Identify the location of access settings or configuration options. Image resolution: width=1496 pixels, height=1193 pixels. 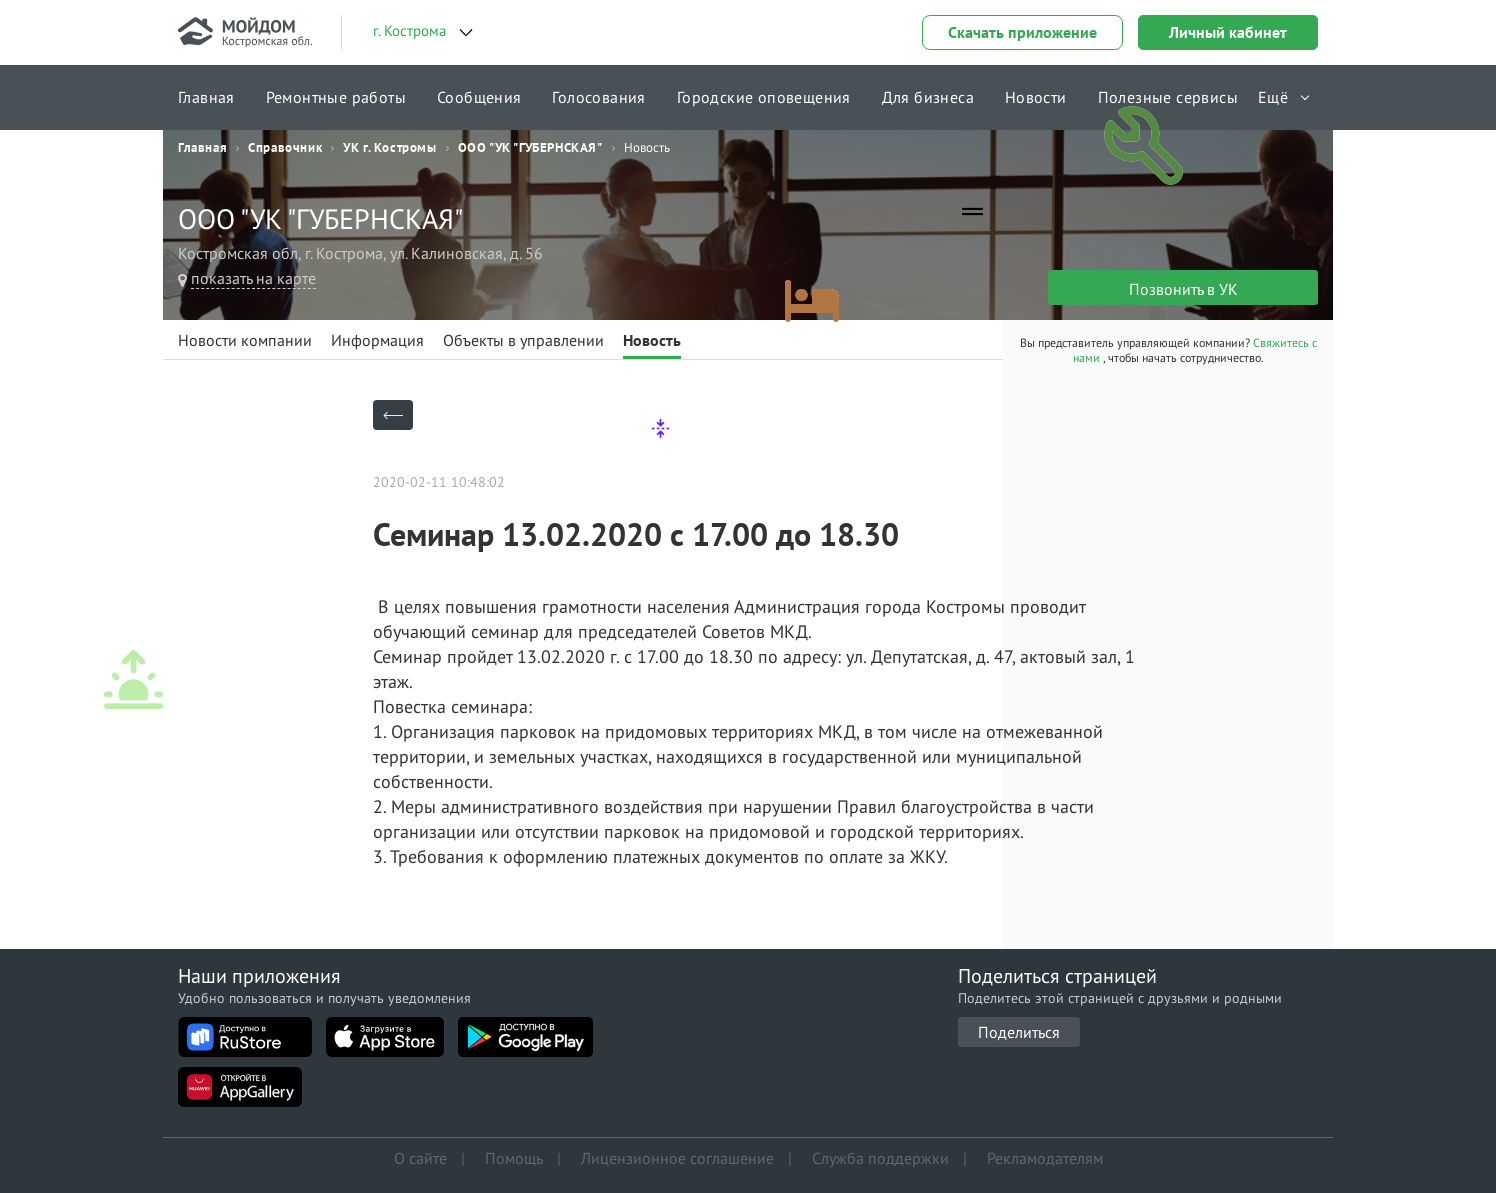
(1143, 145).